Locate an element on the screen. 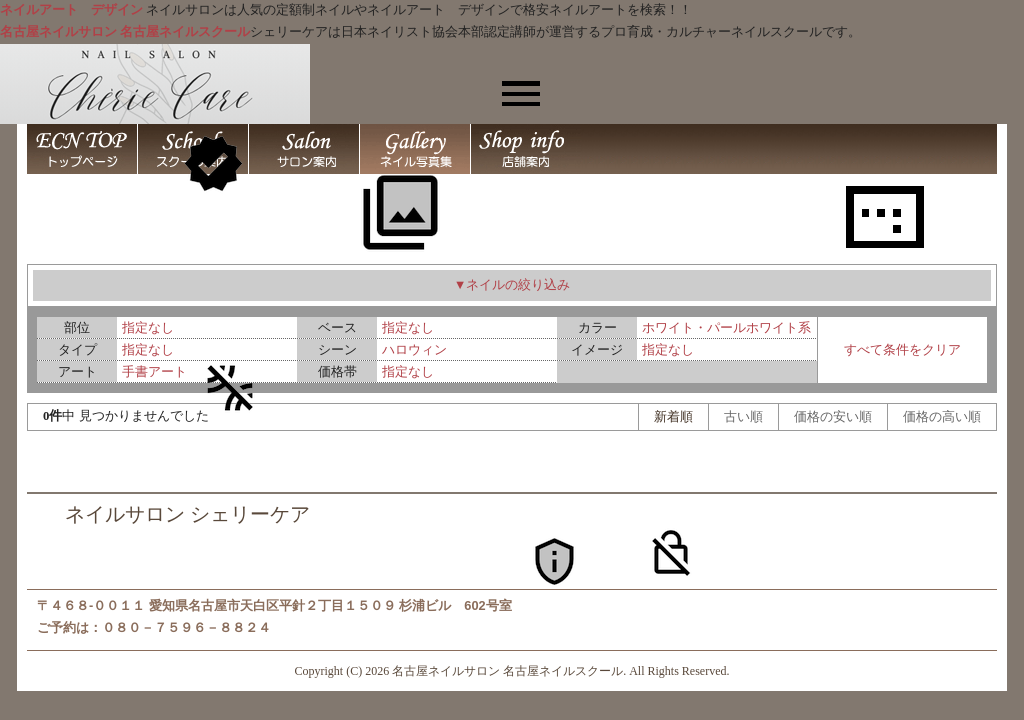  open navigation menu is located at coordinates (521, 94).